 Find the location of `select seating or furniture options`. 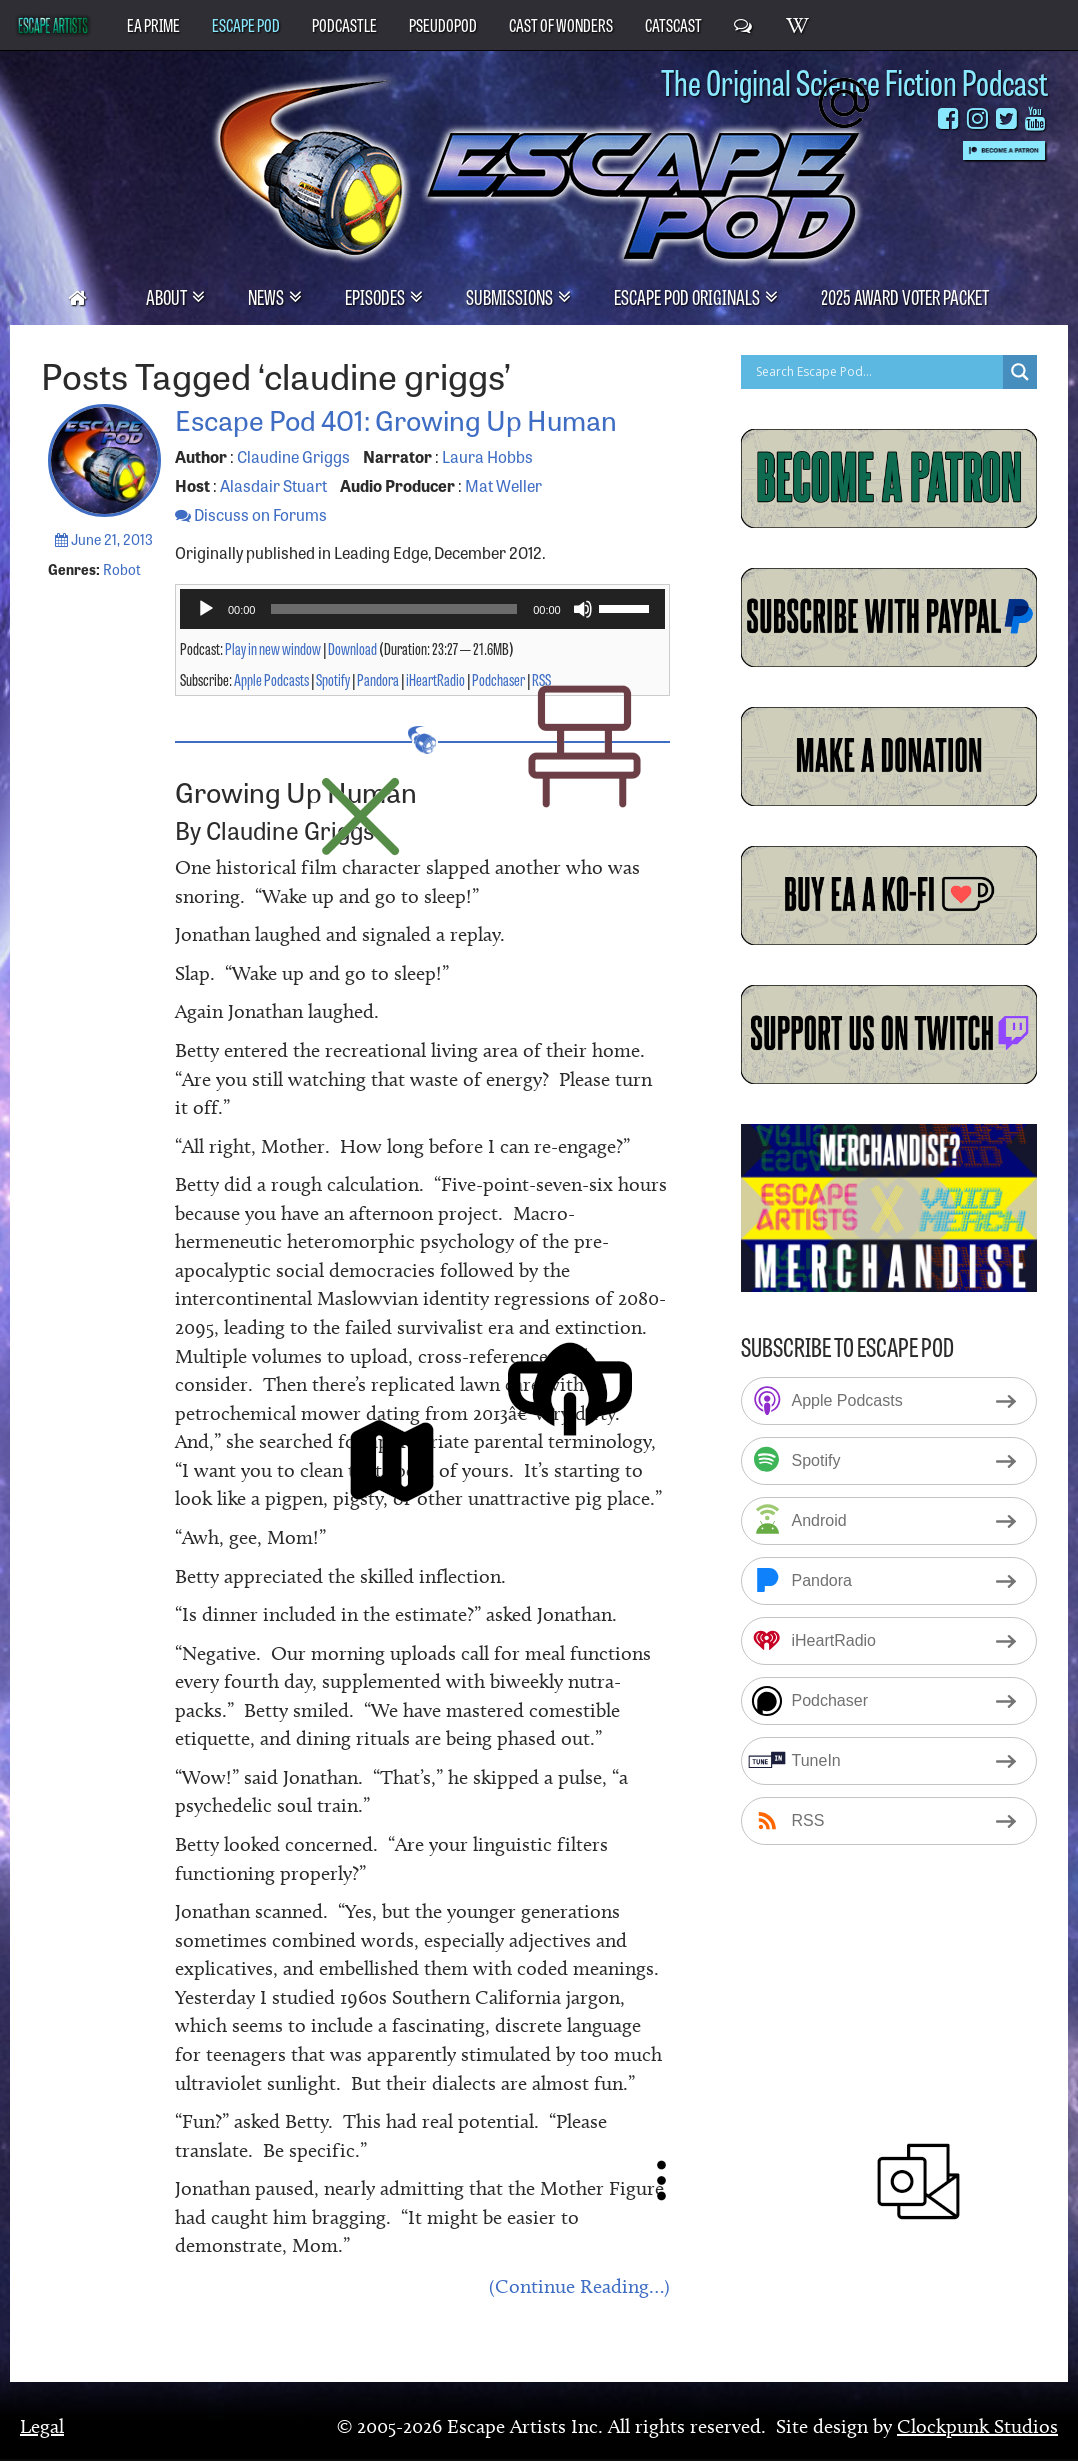

select seating or furniture options is located at coordinates (584, 746).